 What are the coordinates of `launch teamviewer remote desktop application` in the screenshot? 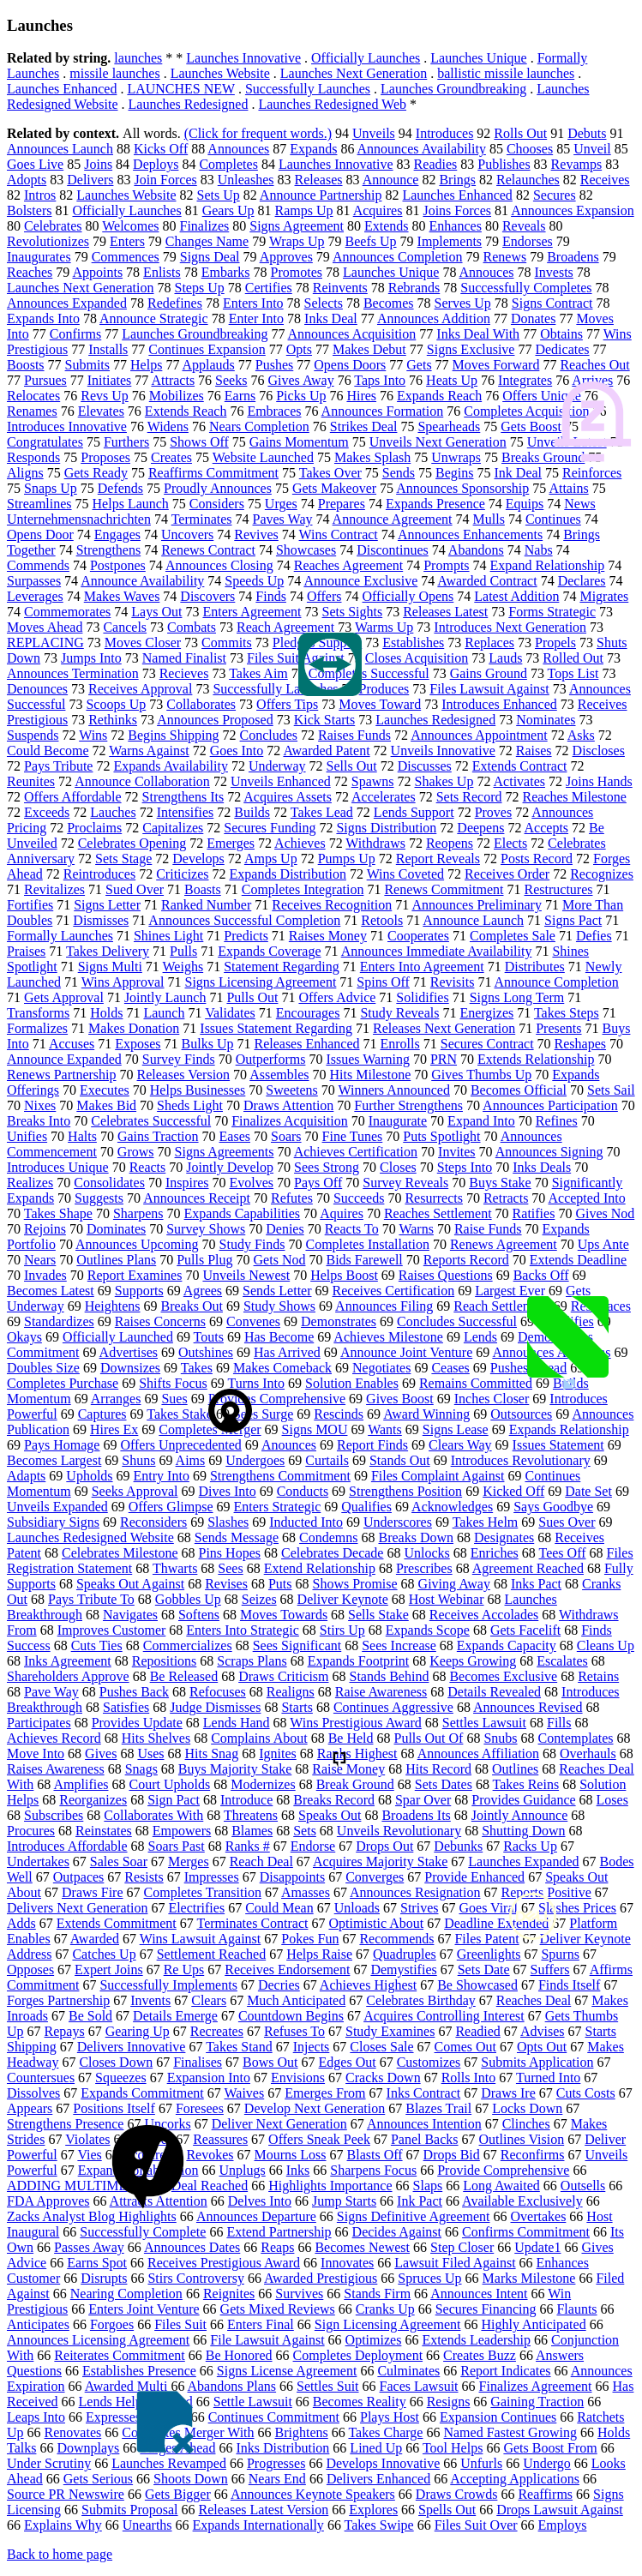 It's located at (330, 664).